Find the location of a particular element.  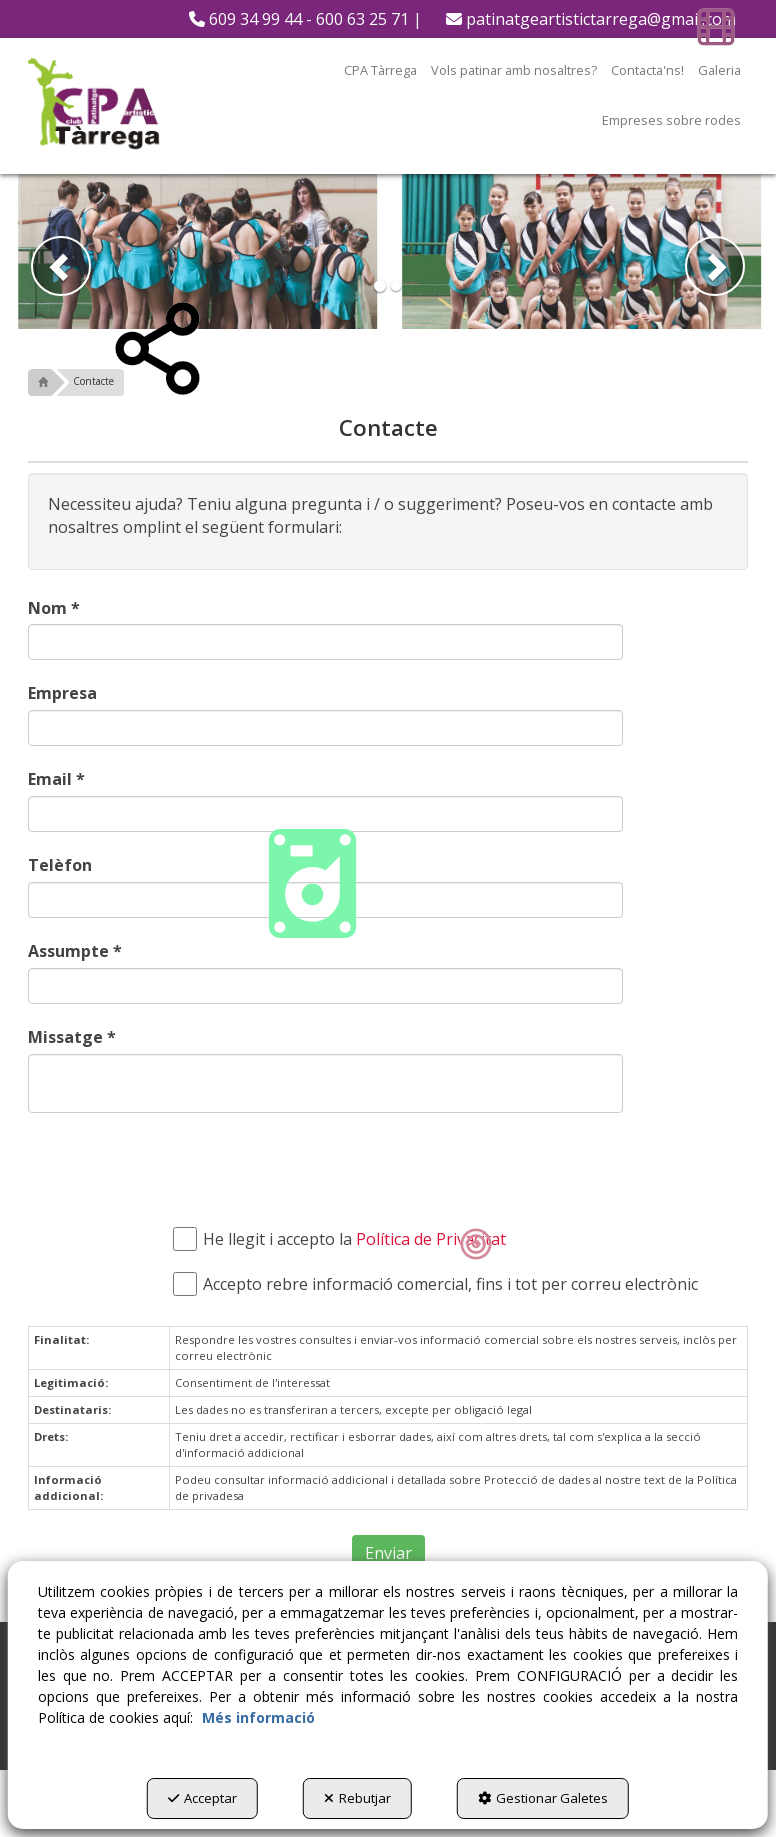

set a goal or target is located at coordinates (476, 1244).